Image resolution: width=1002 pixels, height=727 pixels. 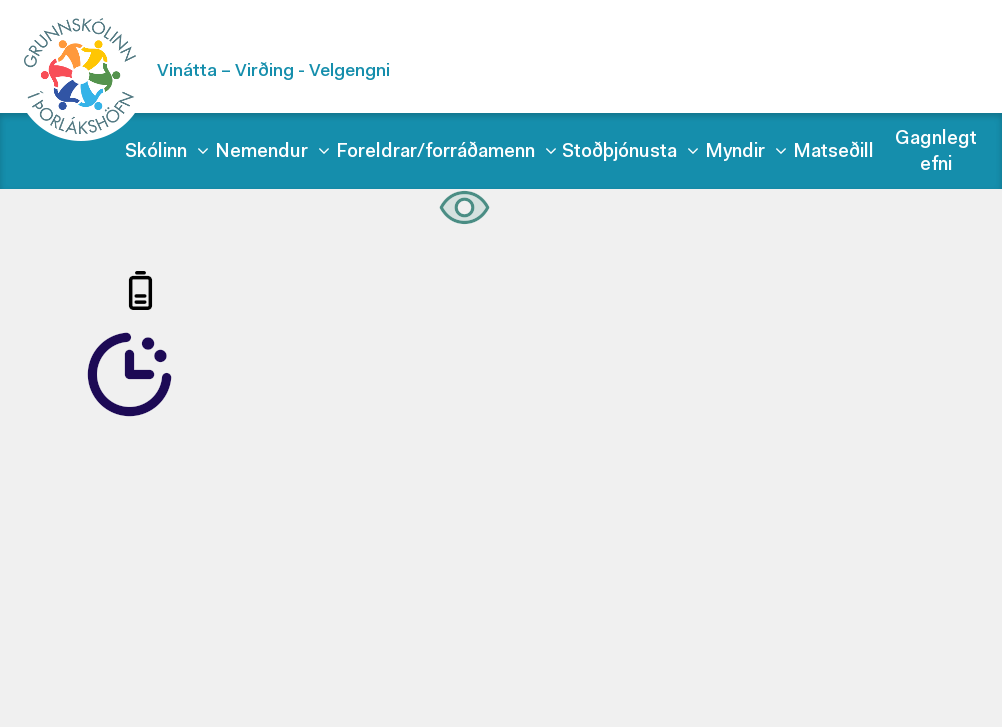 What do you see at coordinates (464, 207) in the screenshot?
I see `view or preview content` at bounding box center [464, 207].